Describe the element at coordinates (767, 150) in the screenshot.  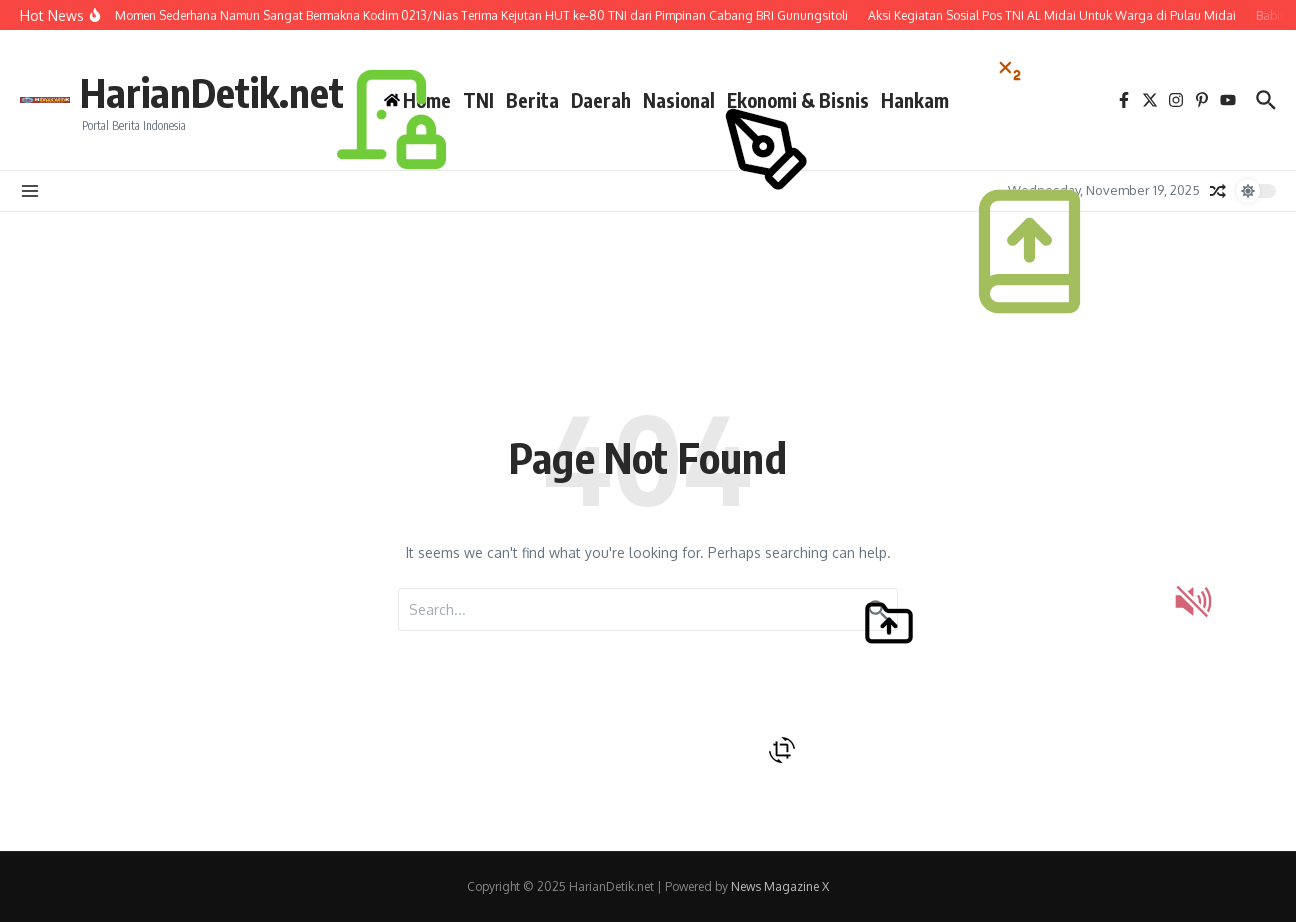
I see `access vector drawing tools` at that location.